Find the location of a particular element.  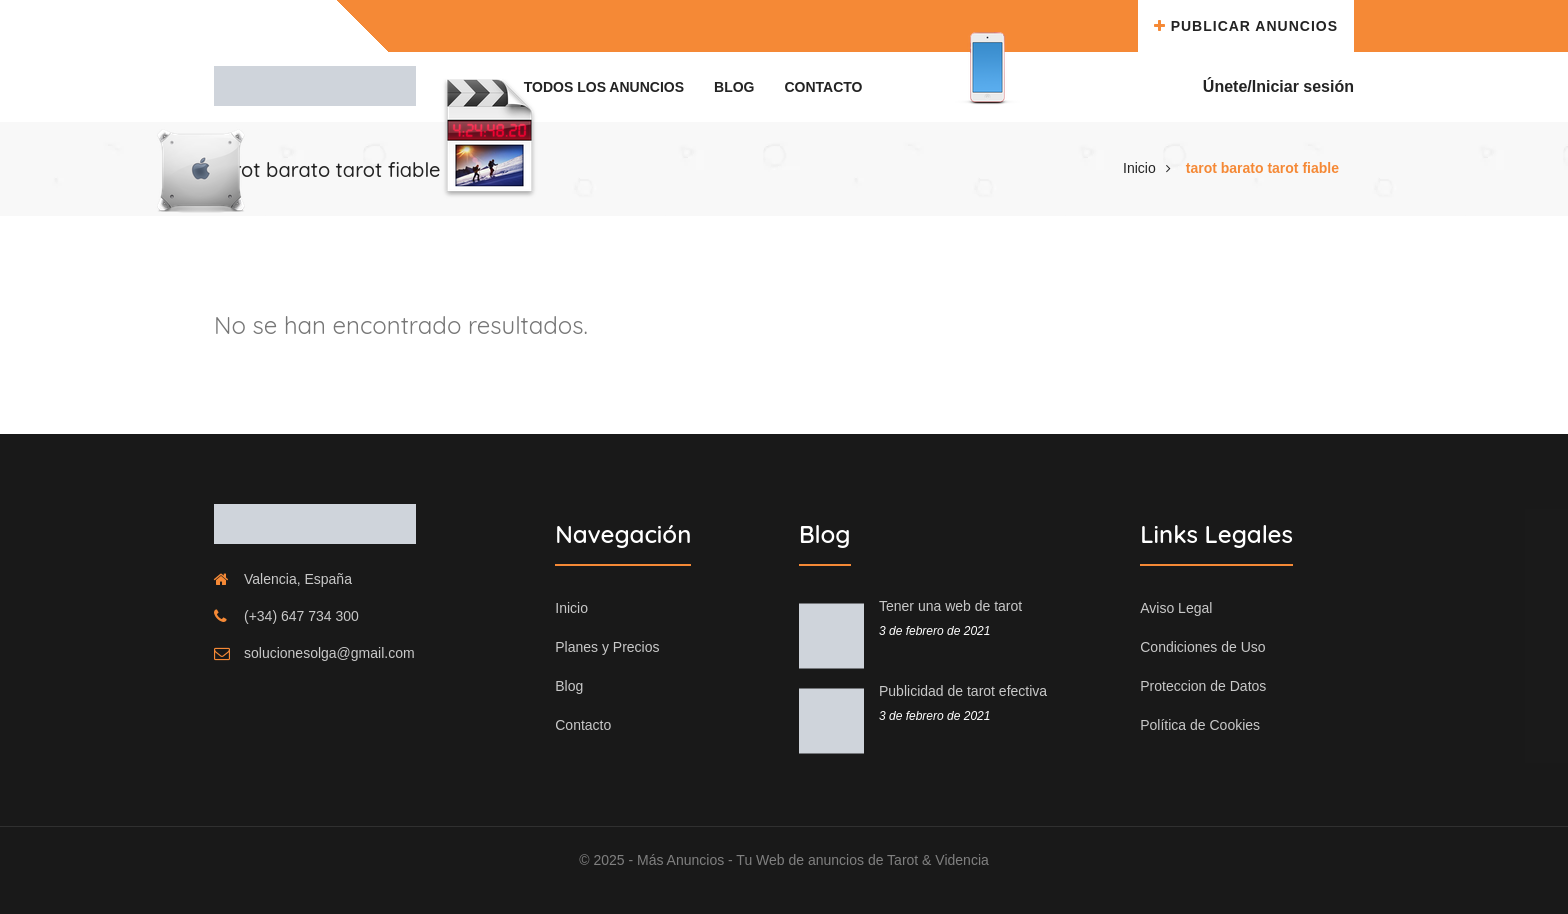

open iMovie project library is located at coordinates (489, 138).